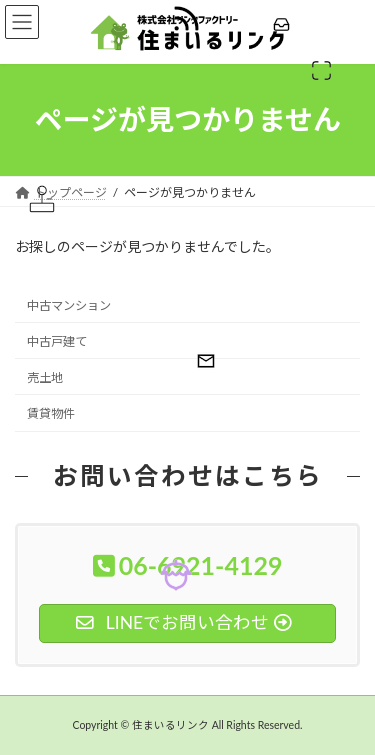 Image resolution: width=375 pixels, height=755 pixels. I want to click on view your inbox, so click(281, 24).